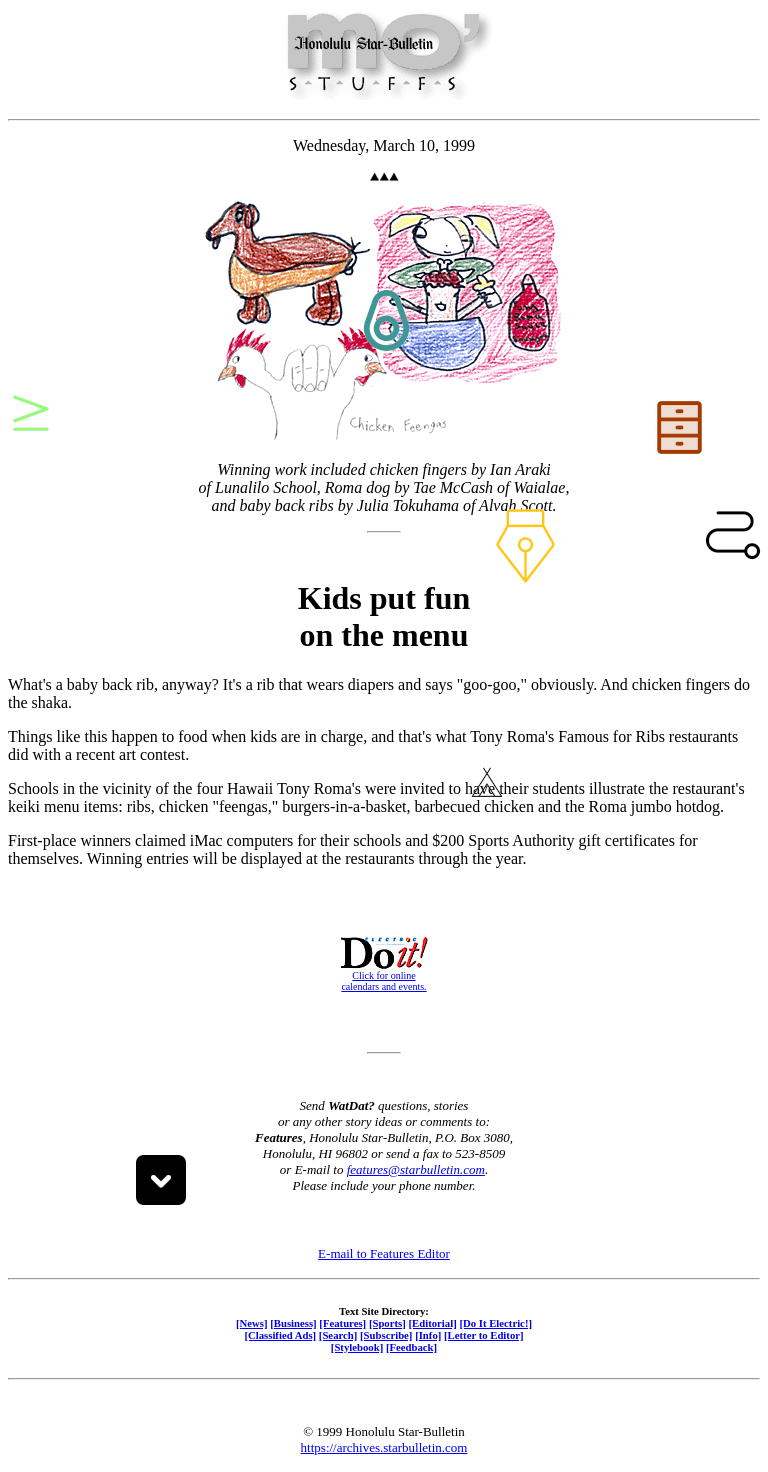 The width and height of the screenshot is (768, 1472). I want to click on greater than or equal to comparison operator, so click(30, 414).